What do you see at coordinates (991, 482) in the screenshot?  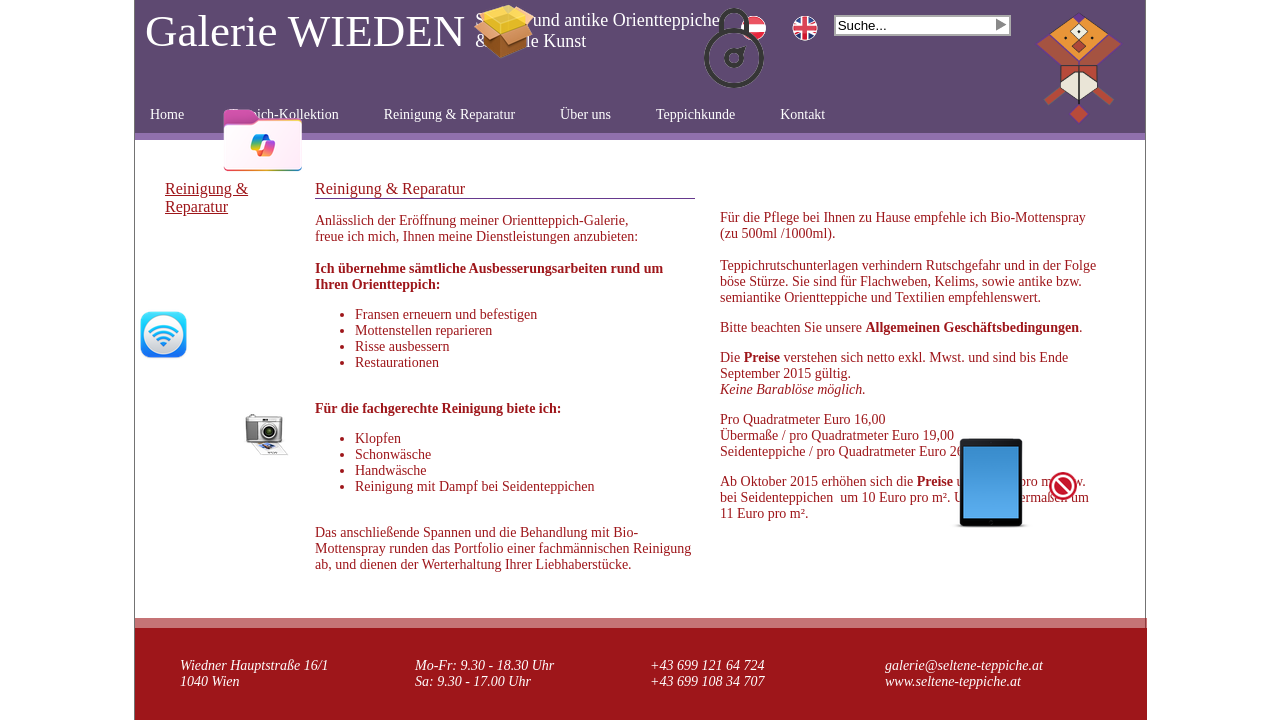 I see `iPad Air 2 device with cellular connectivity` at bounding box center [991, 482].